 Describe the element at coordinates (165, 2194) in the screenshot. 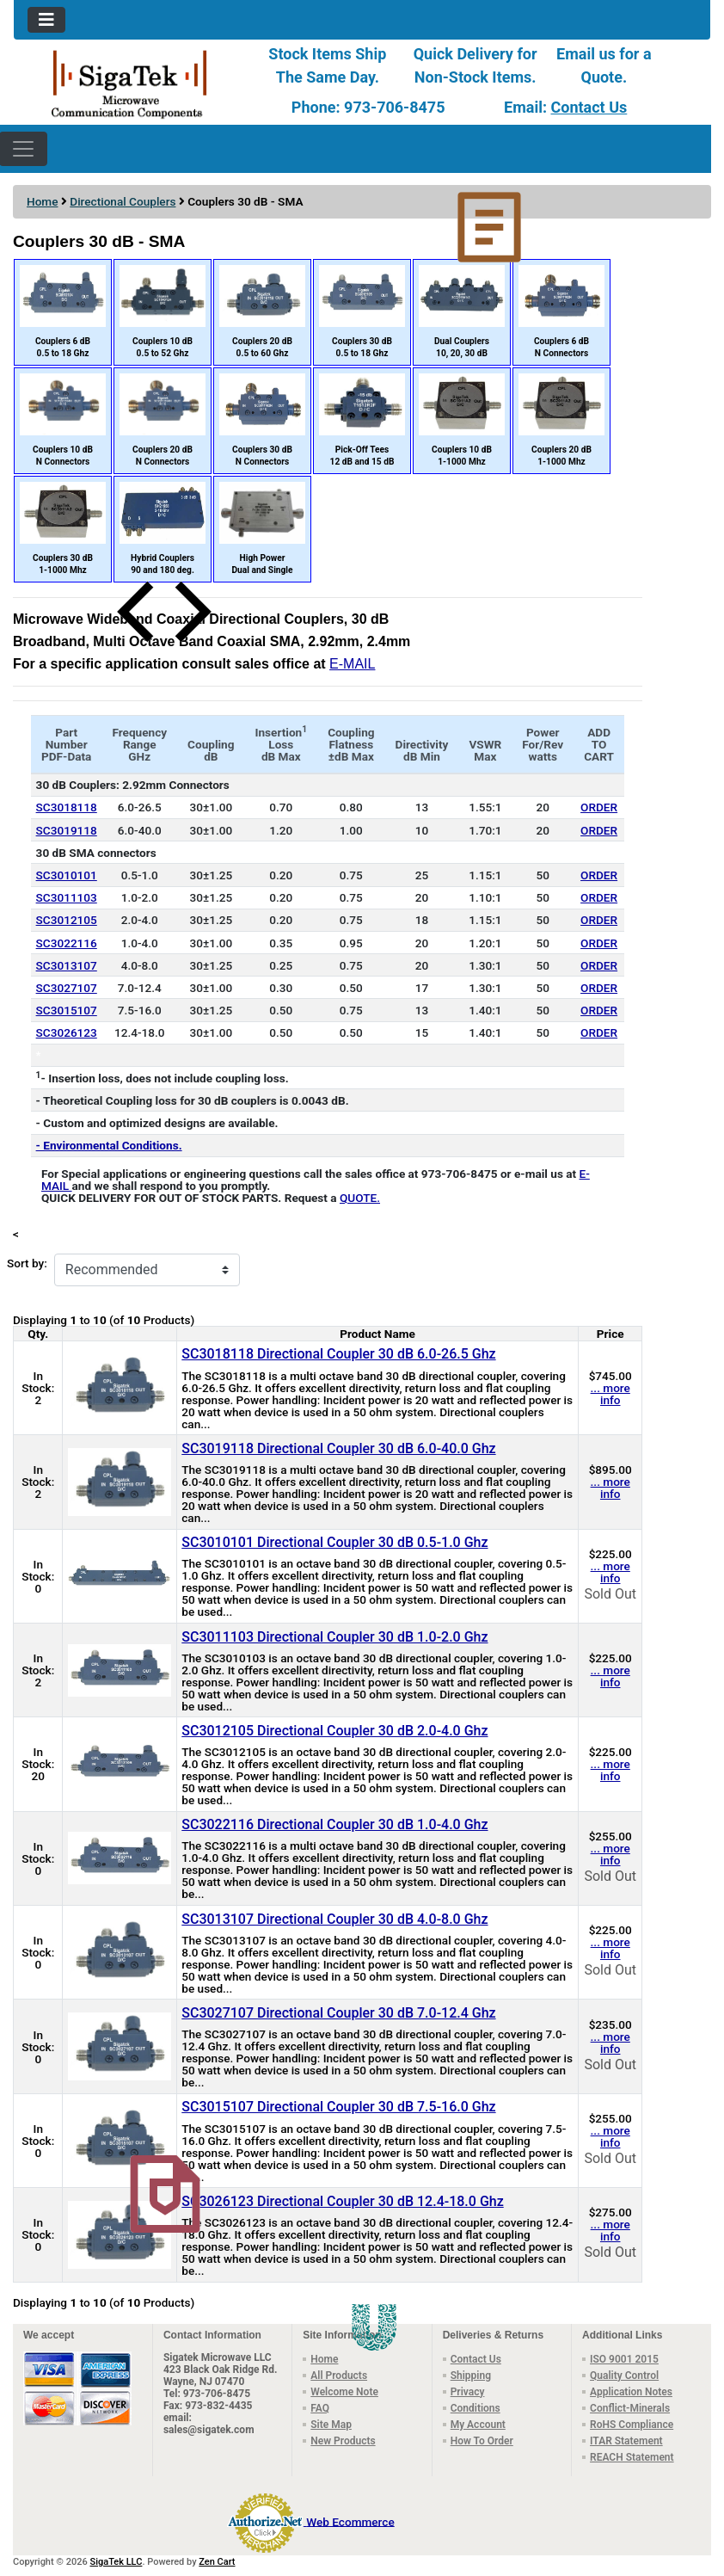

I see `view protected or secured document` at that location.